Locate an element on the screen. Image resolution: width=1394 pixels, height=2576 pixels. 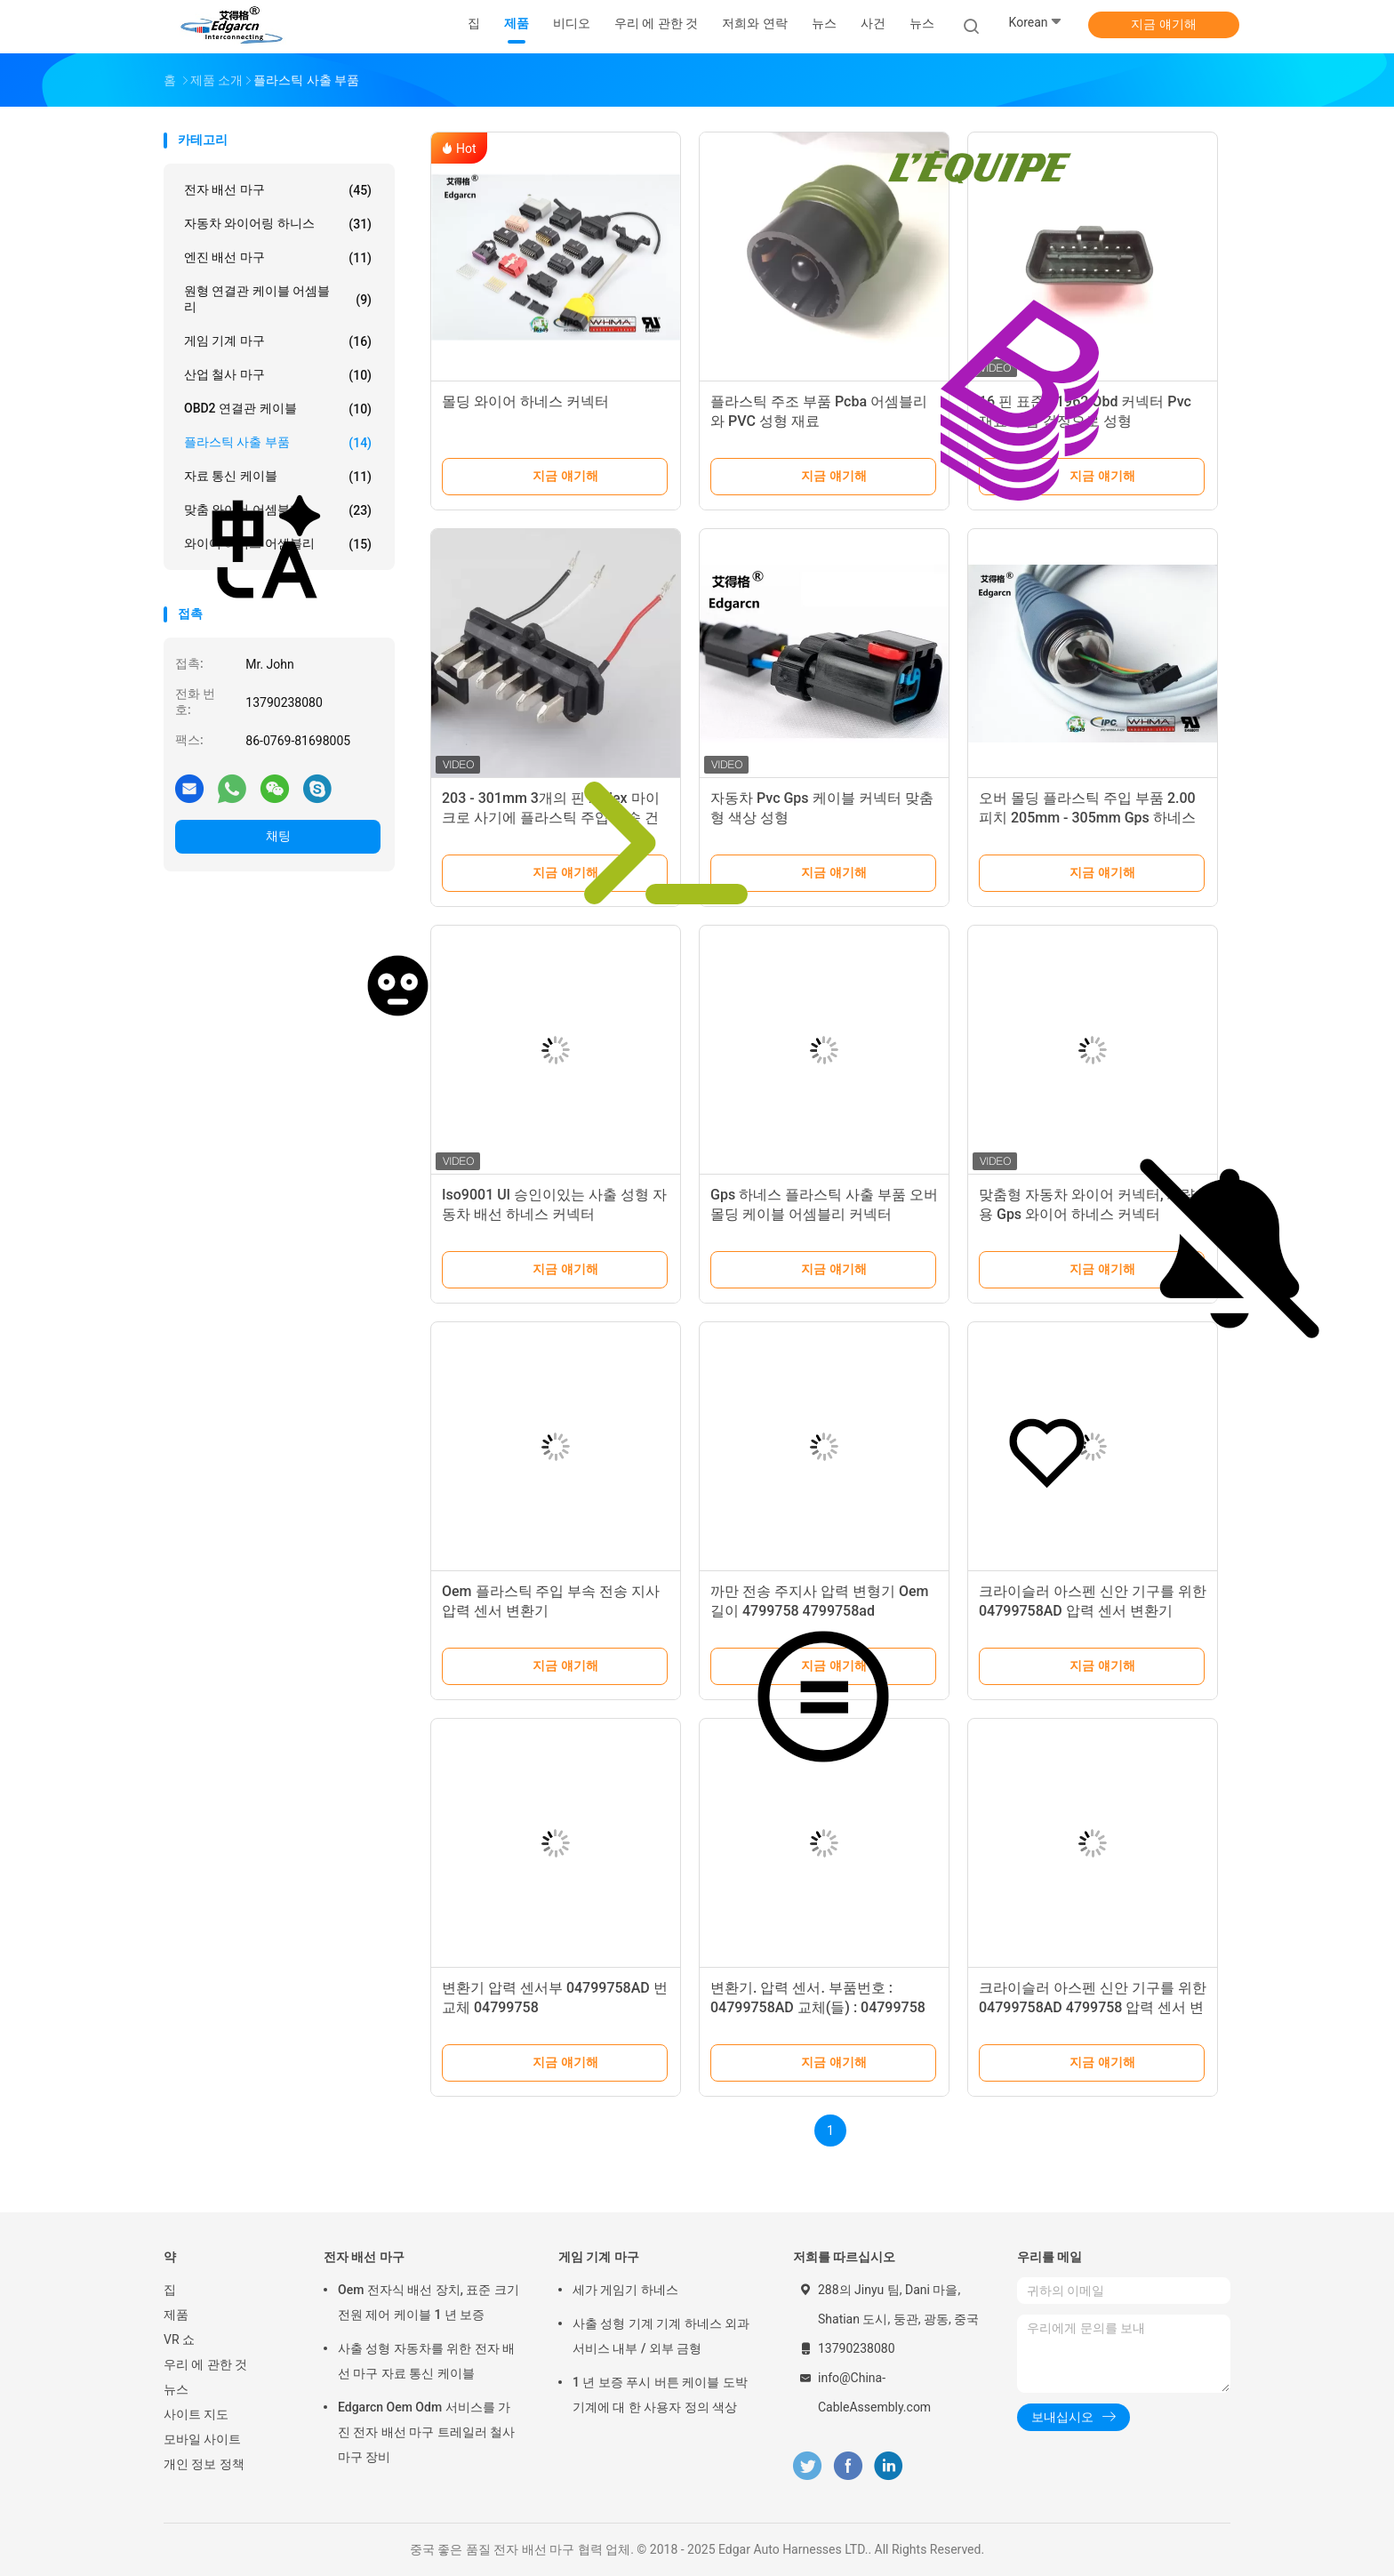
open the command line terminal is located at coordinates (666, 843).